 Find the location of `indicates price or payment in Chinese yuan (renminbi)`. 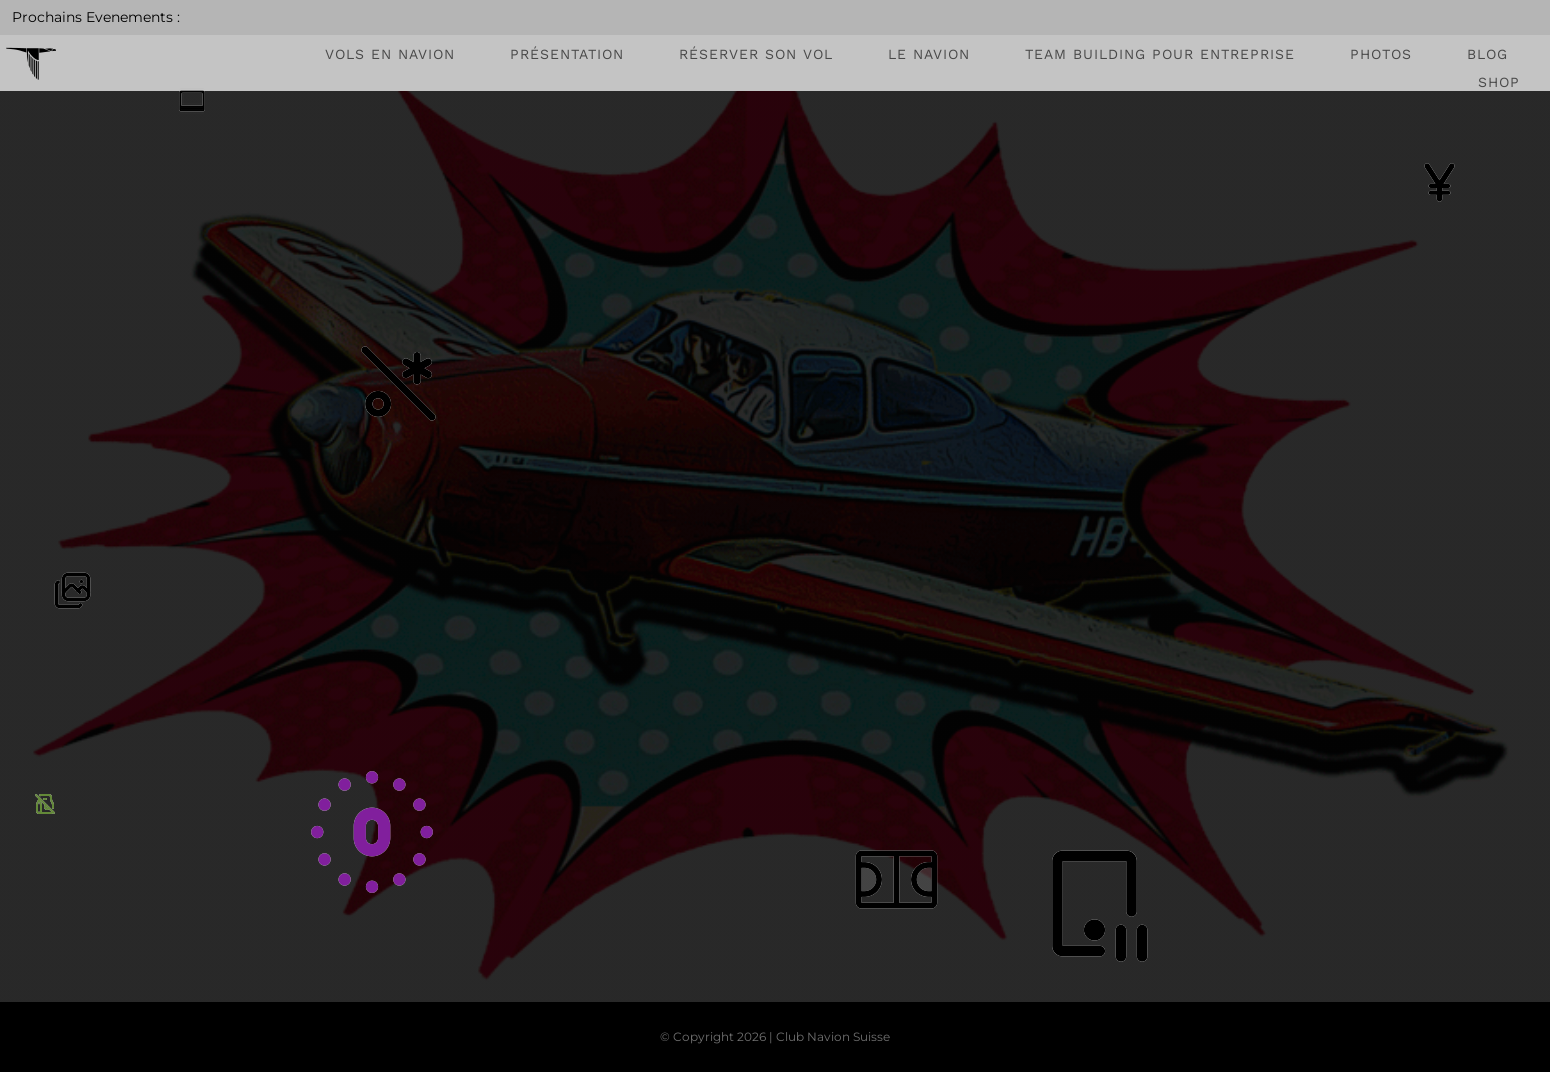

indicates price or payment in Chinese yuan (renminbi) is located at coordinates (1439, 182).